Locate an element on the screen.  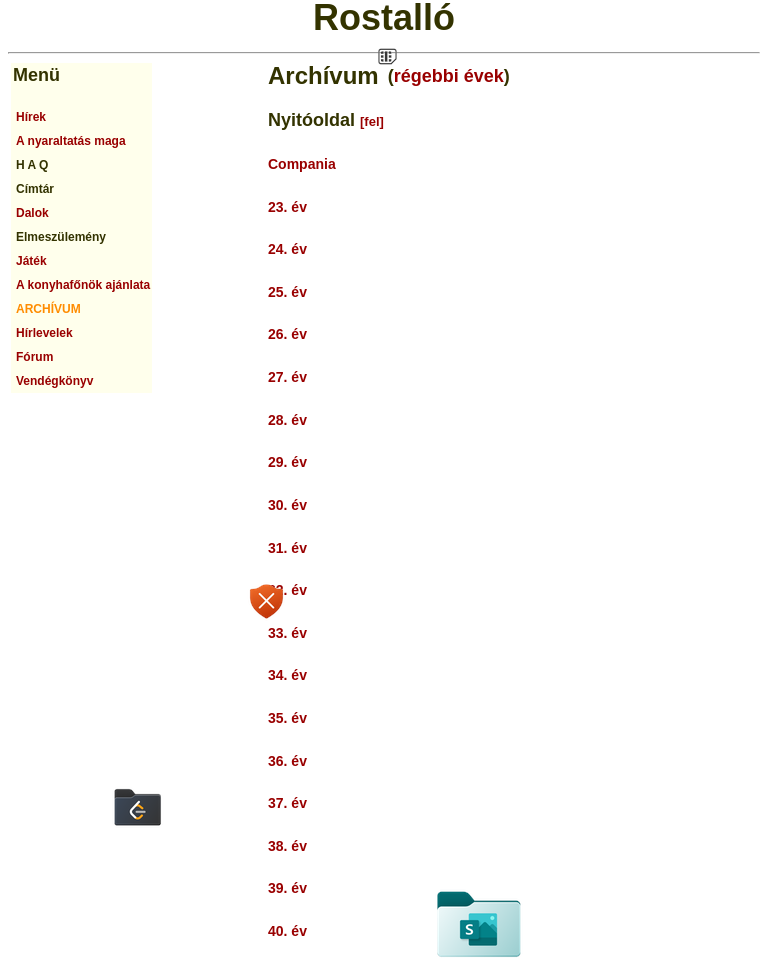
indicates a security error or protection failure is located at coordinates (266, 601).